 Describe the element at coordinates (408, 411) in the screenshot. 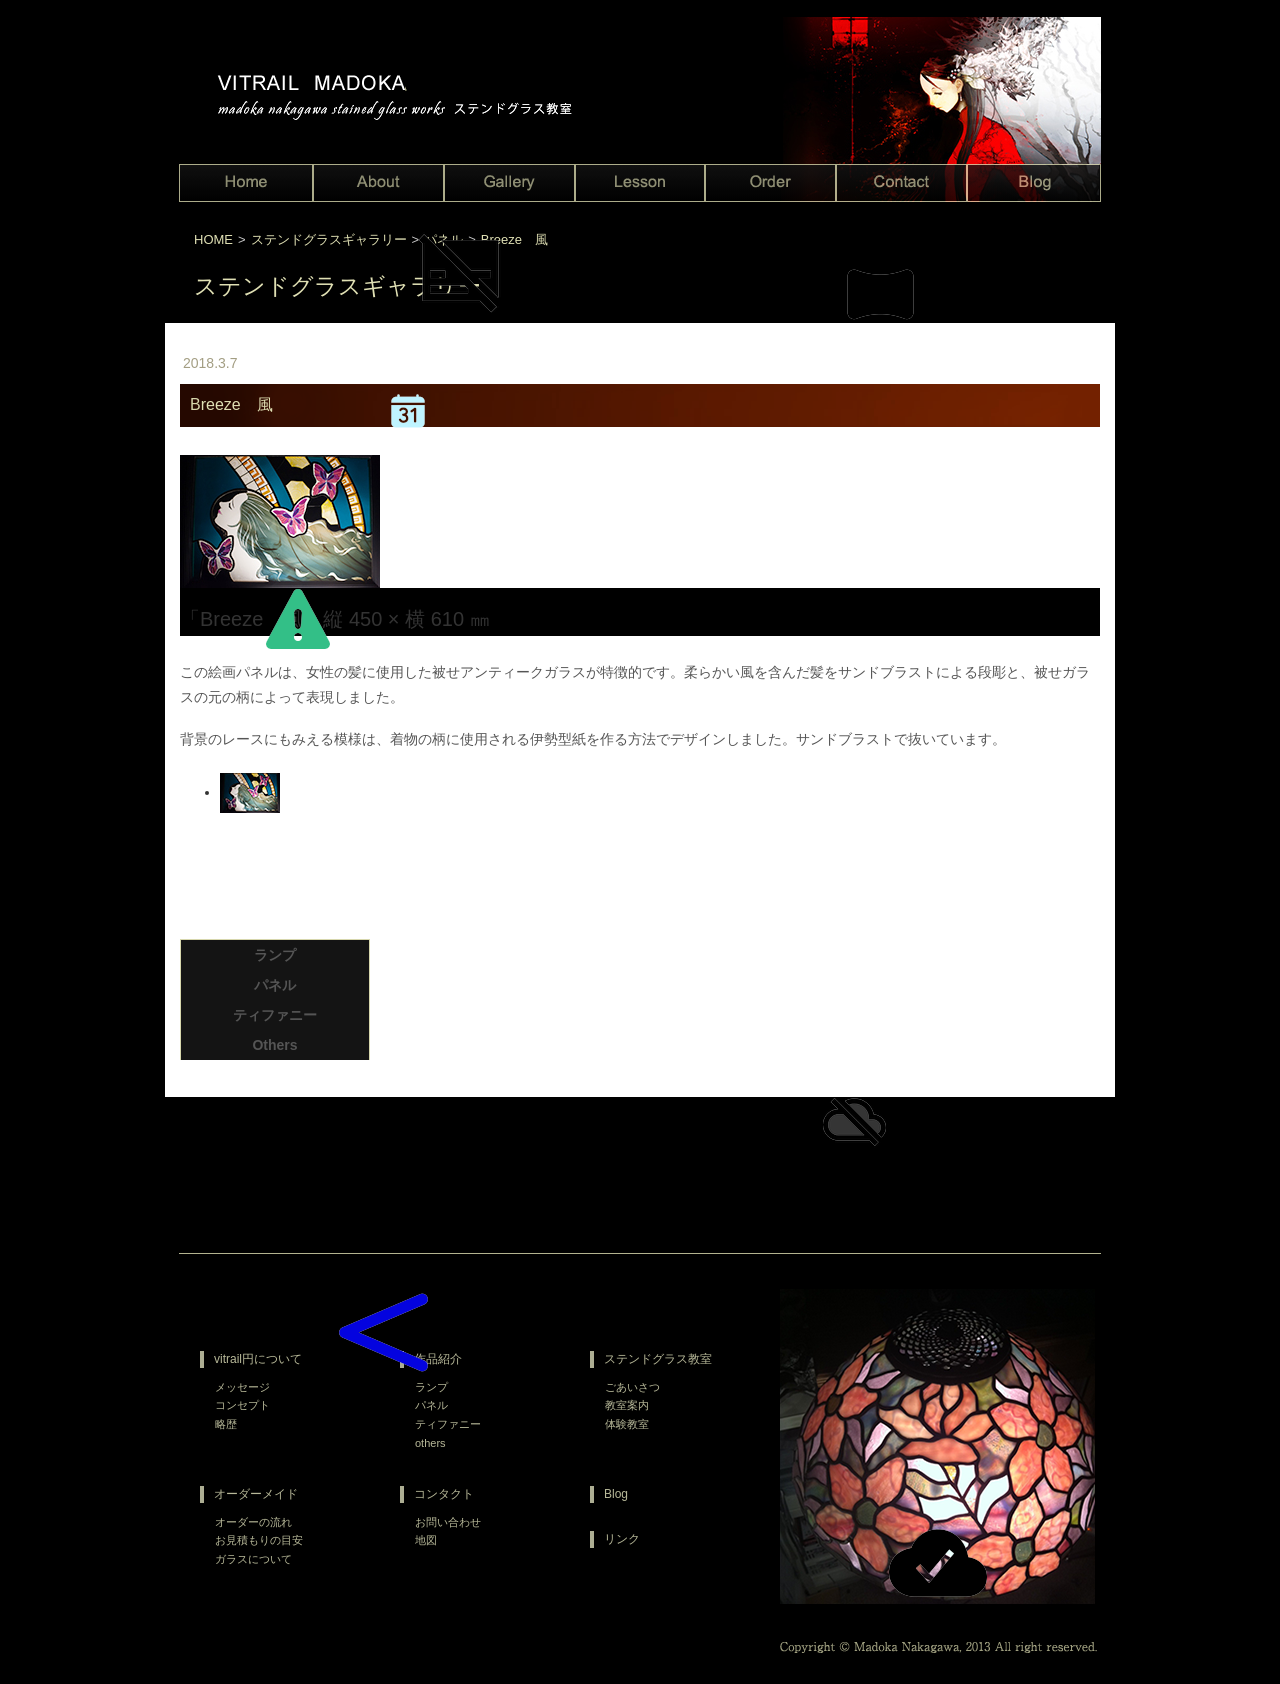

I see `view or select a specific date` at that location.